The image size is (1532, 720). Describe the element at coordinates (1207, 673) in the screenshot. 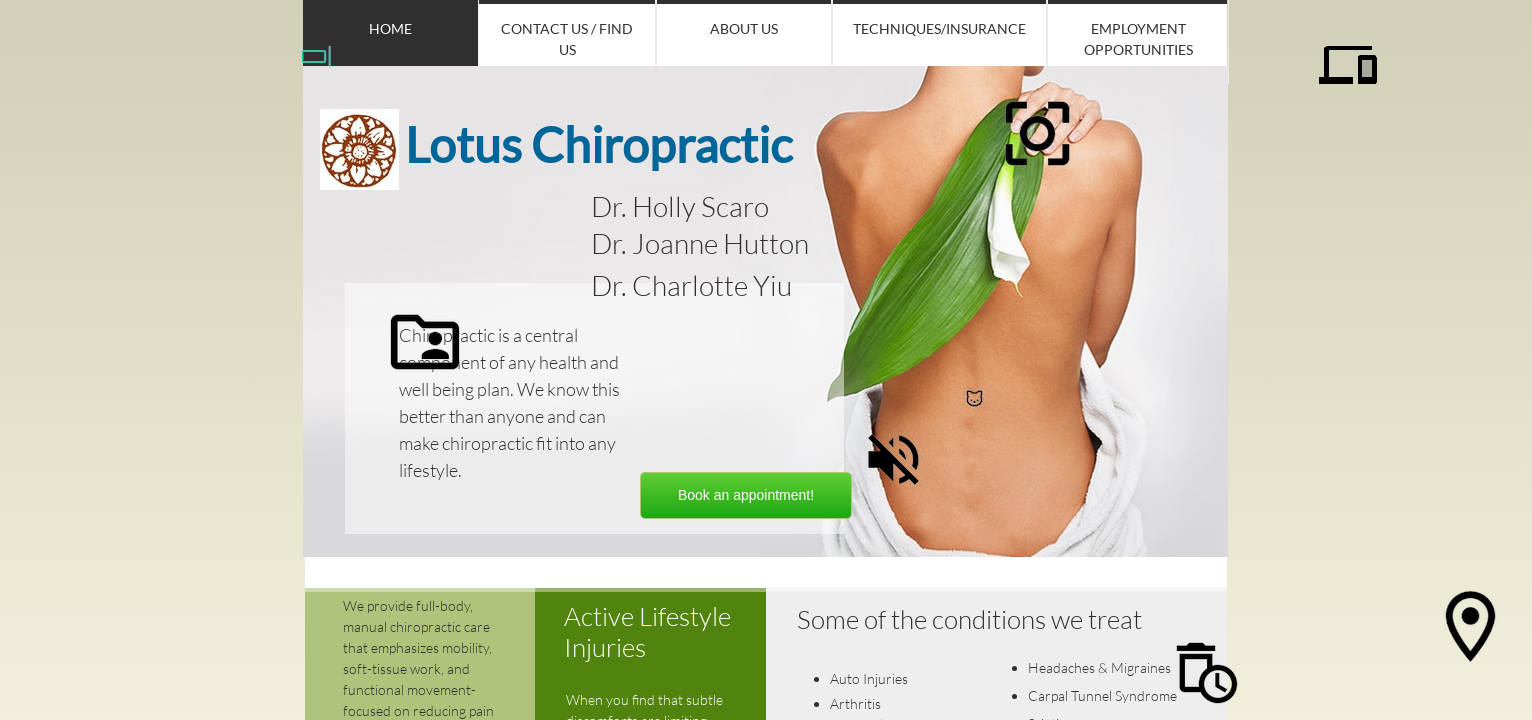

I see `enable auto-delete for items after a set time` at that location.